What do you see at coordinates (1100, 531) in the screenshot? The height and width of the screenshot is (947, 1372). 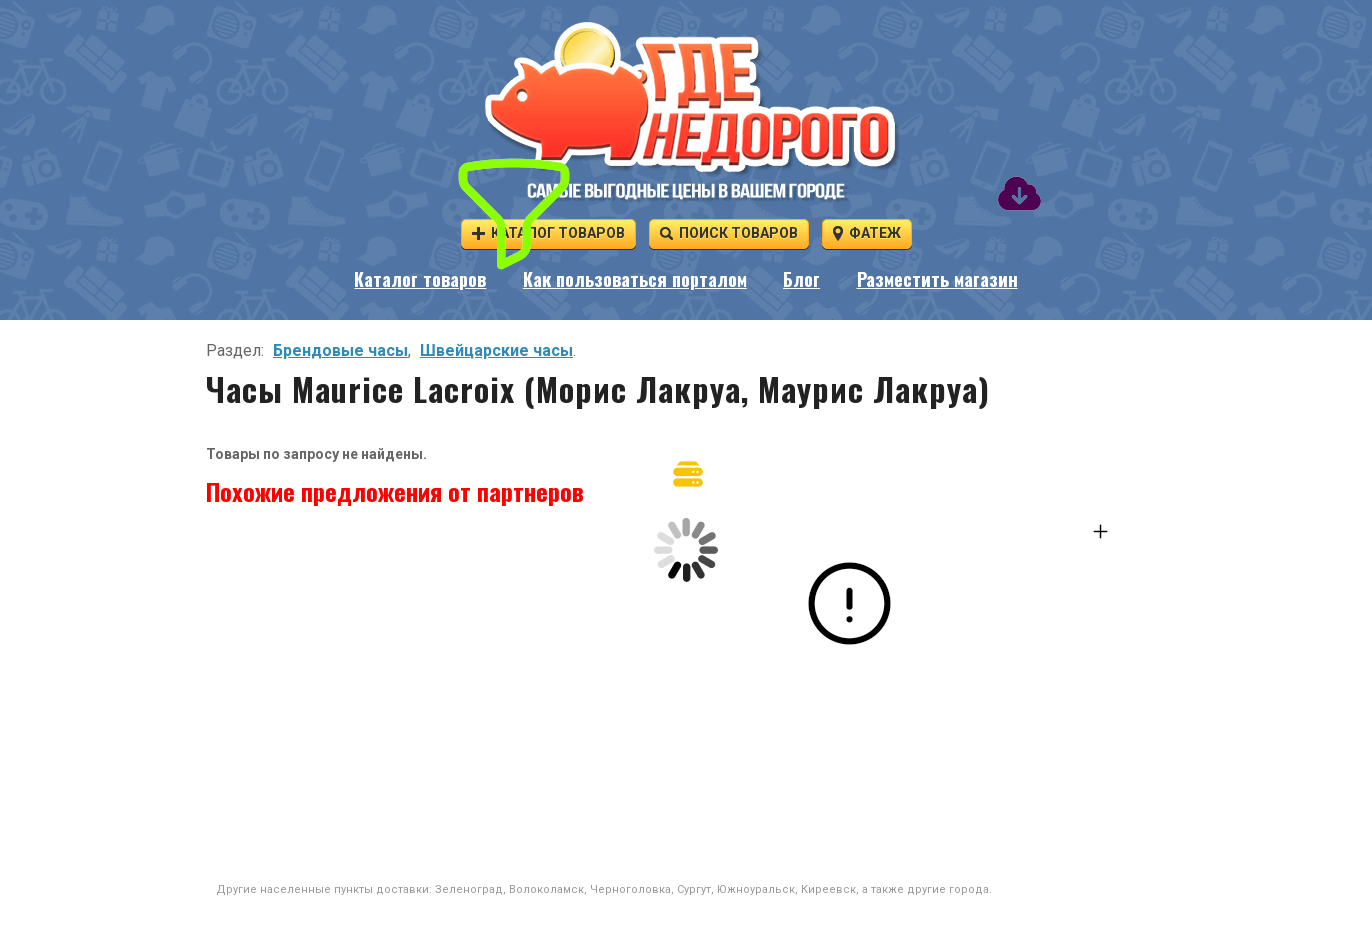 I see `add a new item` at bounding box center [1100, 531].